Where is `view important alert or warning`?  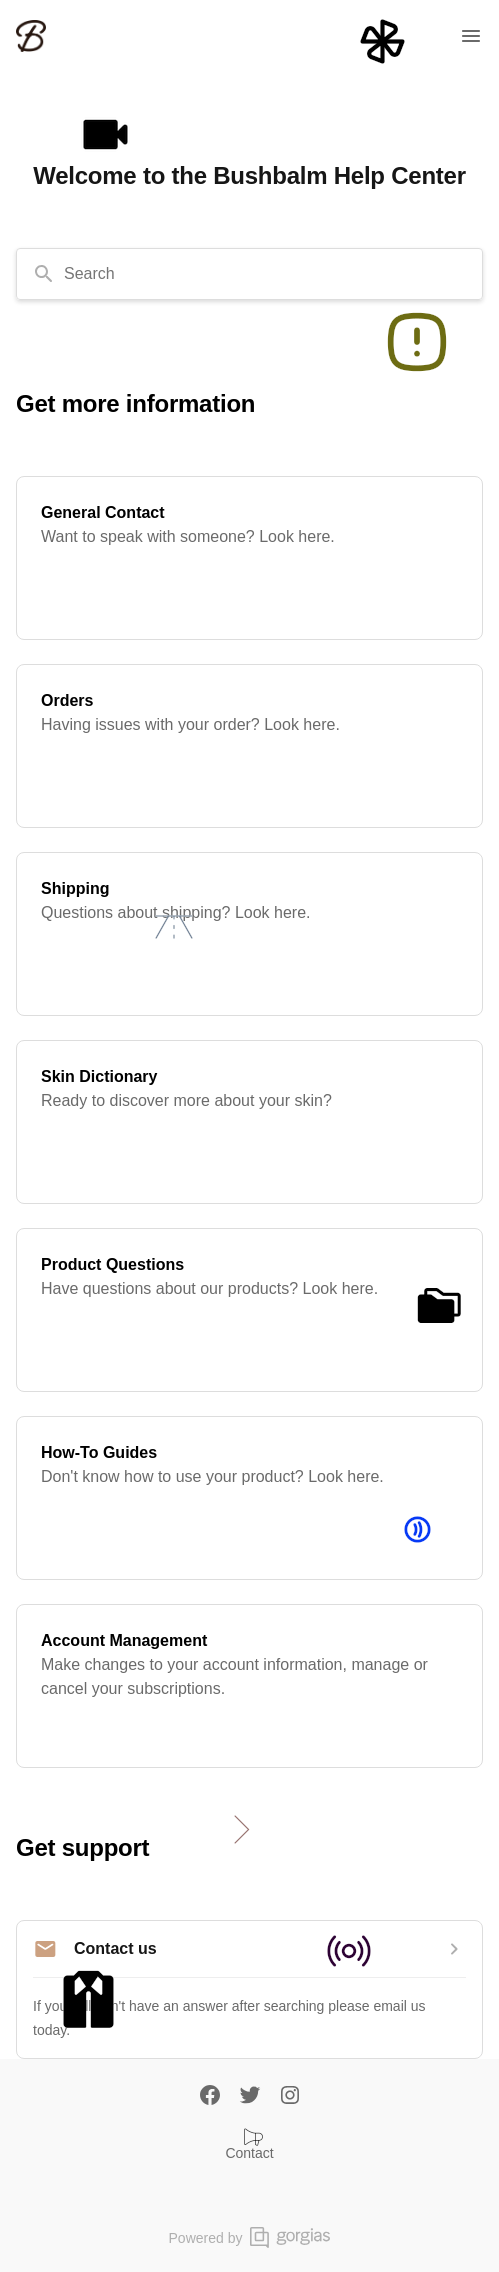 view important alert or warning is located at coordinates (417, 342).